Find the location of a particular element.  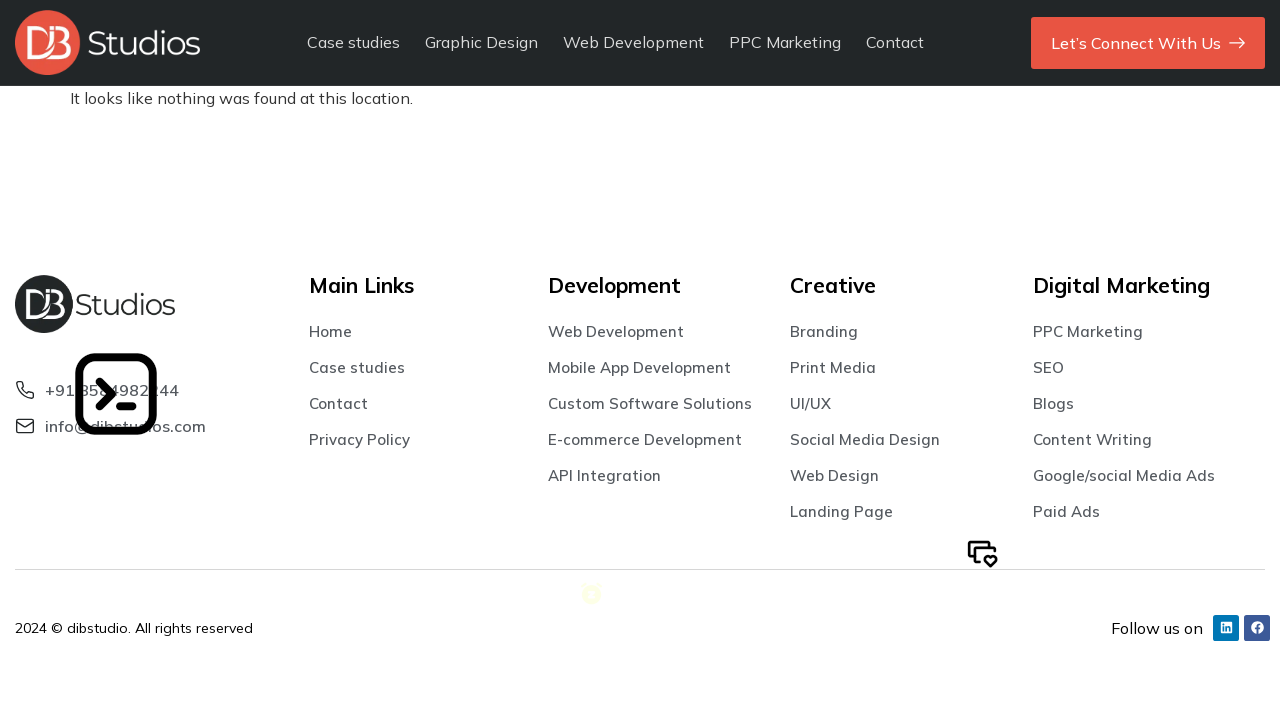

snooze an active alarm is located at coordinates (591, 593).